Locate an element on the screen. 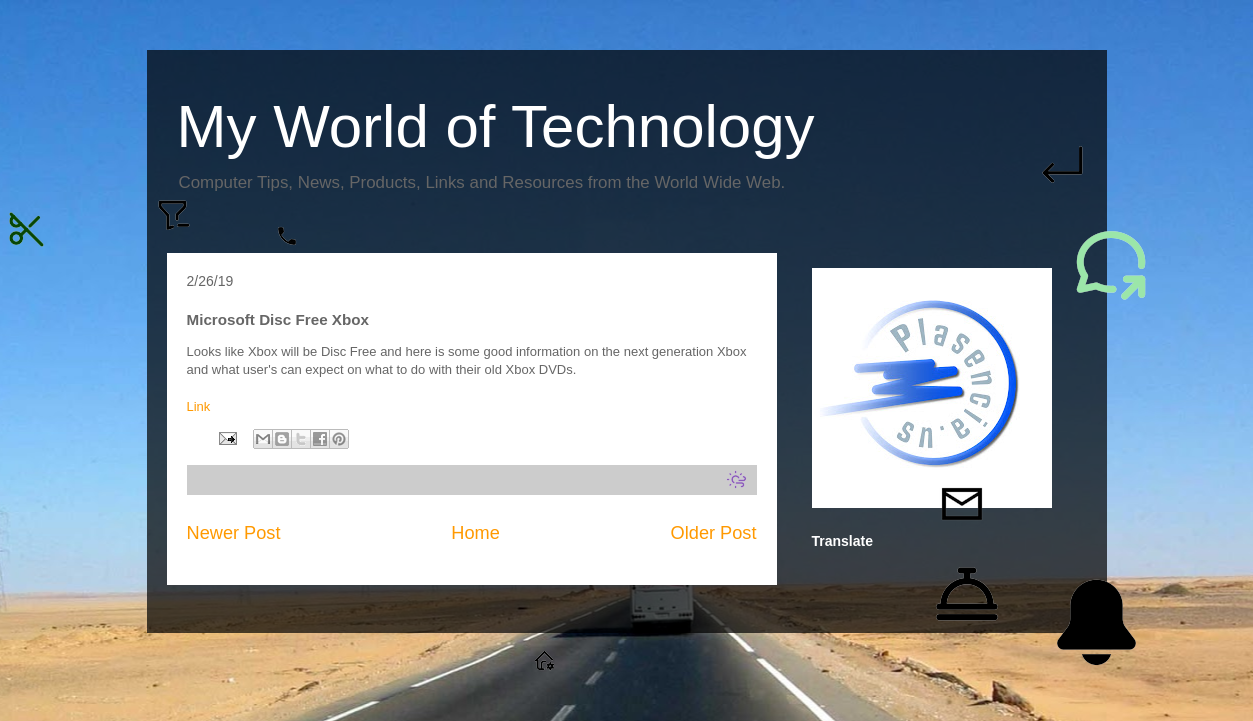 The width and height of the screenshot is (1253, 721). return to previous line or entry is located at coordinates (1062, 164).